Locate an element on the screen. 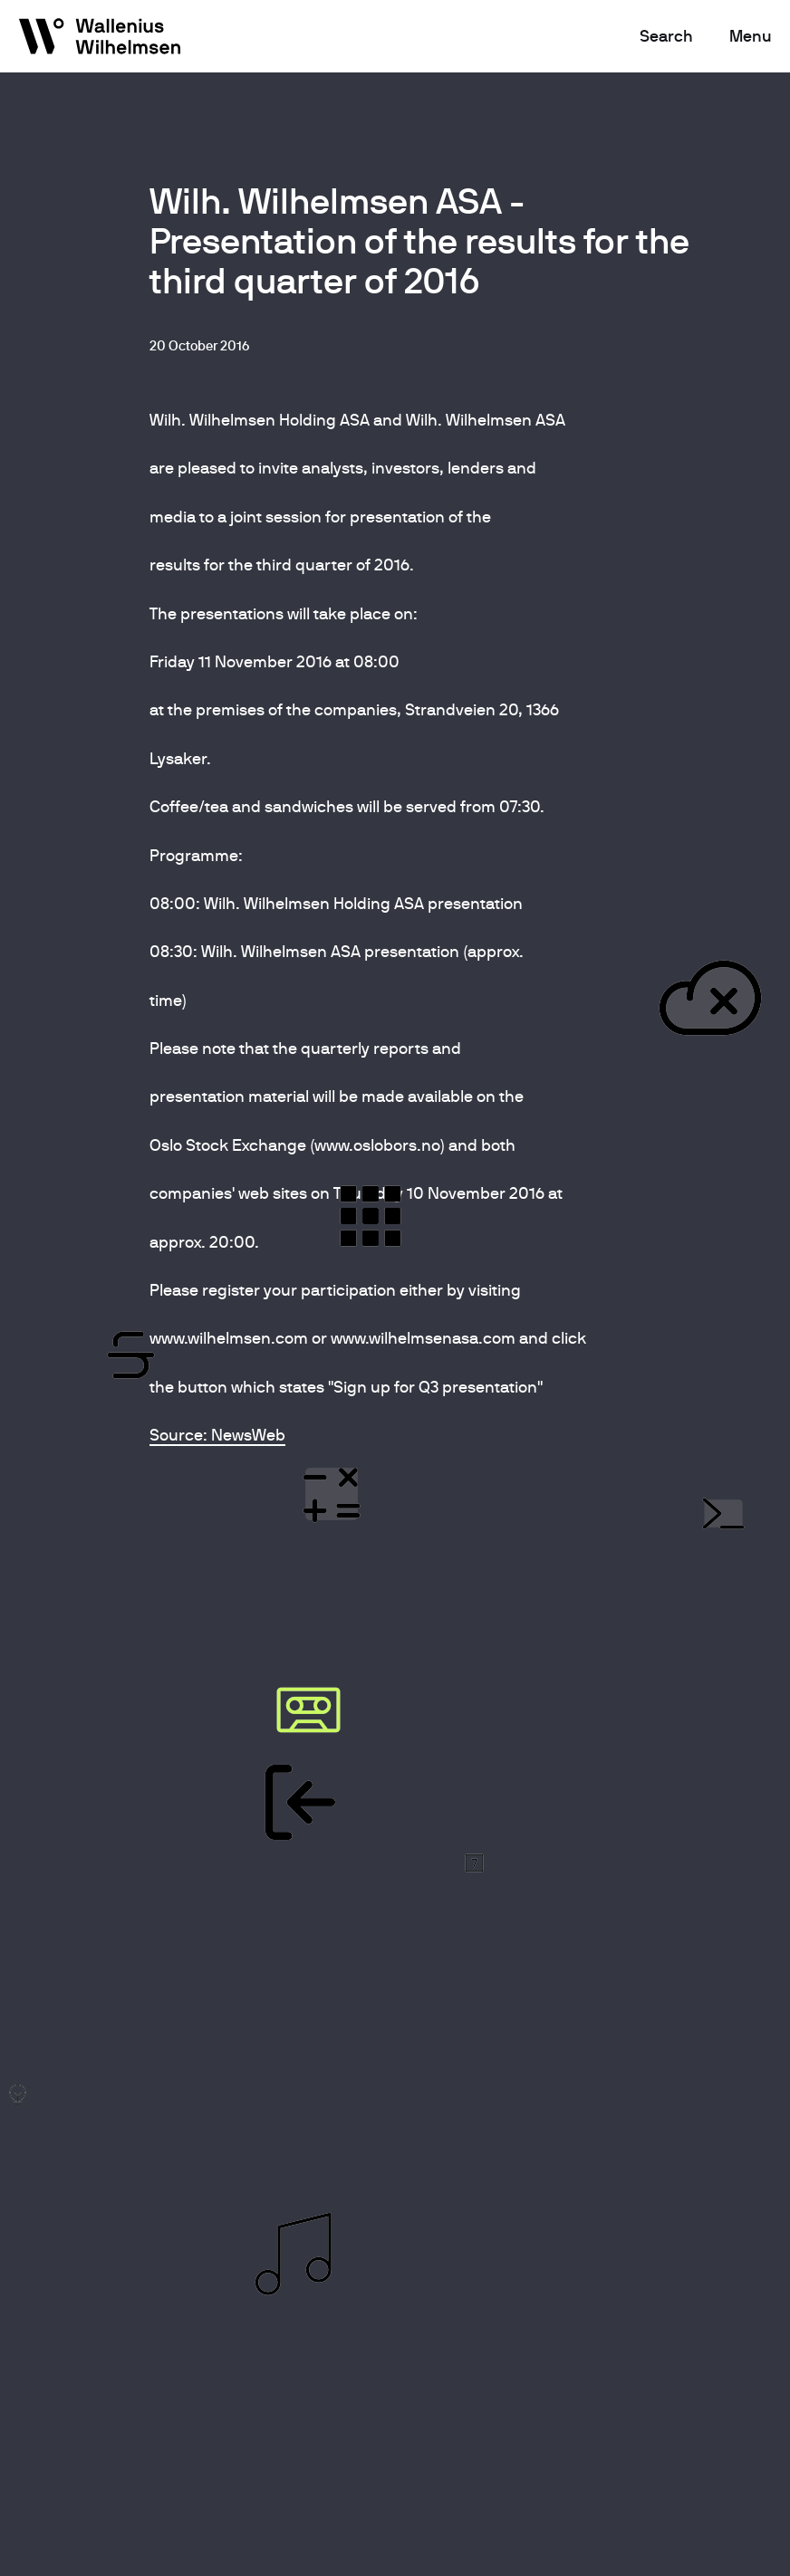 The width and height of the screenshot is (790, 2576). indicates item number seven in a list or sequence is located at coordinates (474, 1863).